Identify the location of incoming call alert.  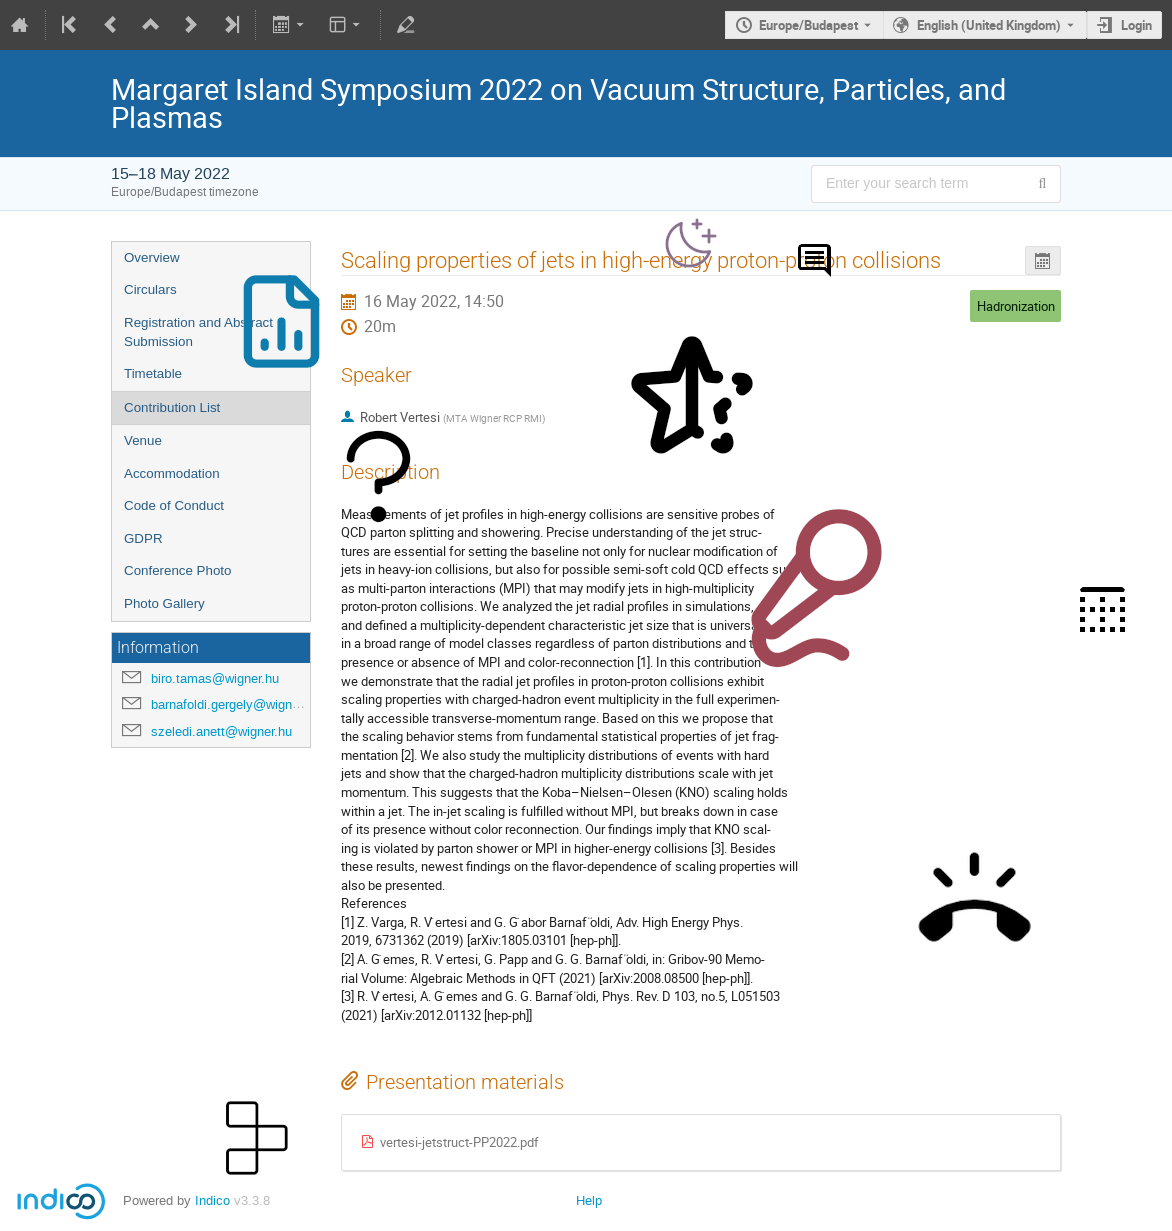
(974, 899).